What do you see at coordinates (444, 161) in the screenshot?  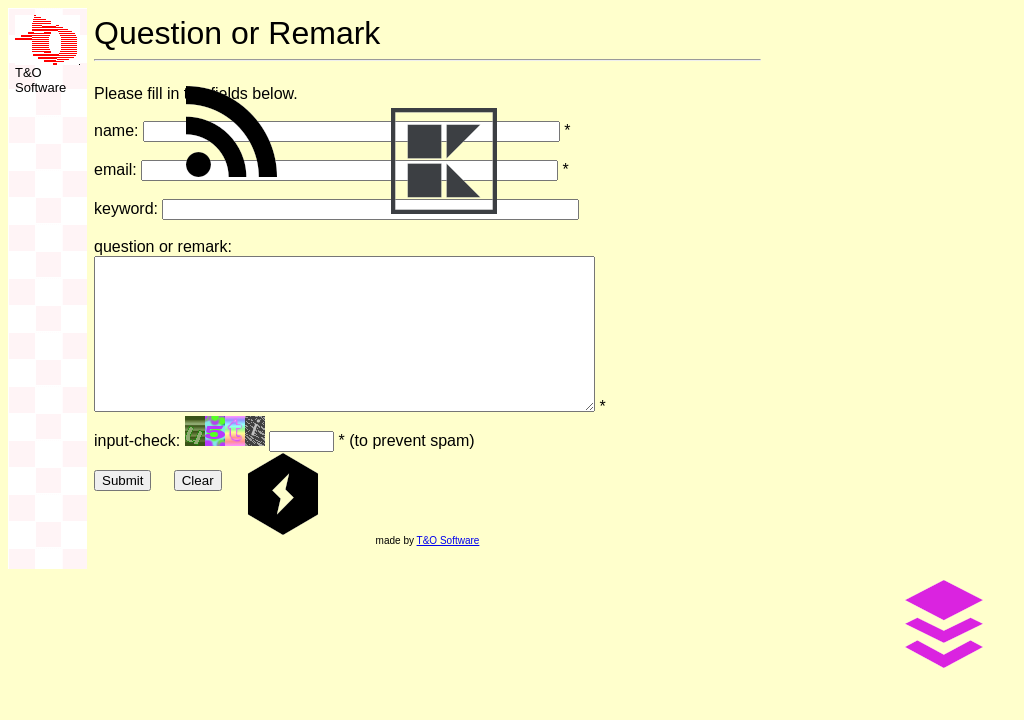 I see `open the Kaufland app` at bounding box center [444, 161].